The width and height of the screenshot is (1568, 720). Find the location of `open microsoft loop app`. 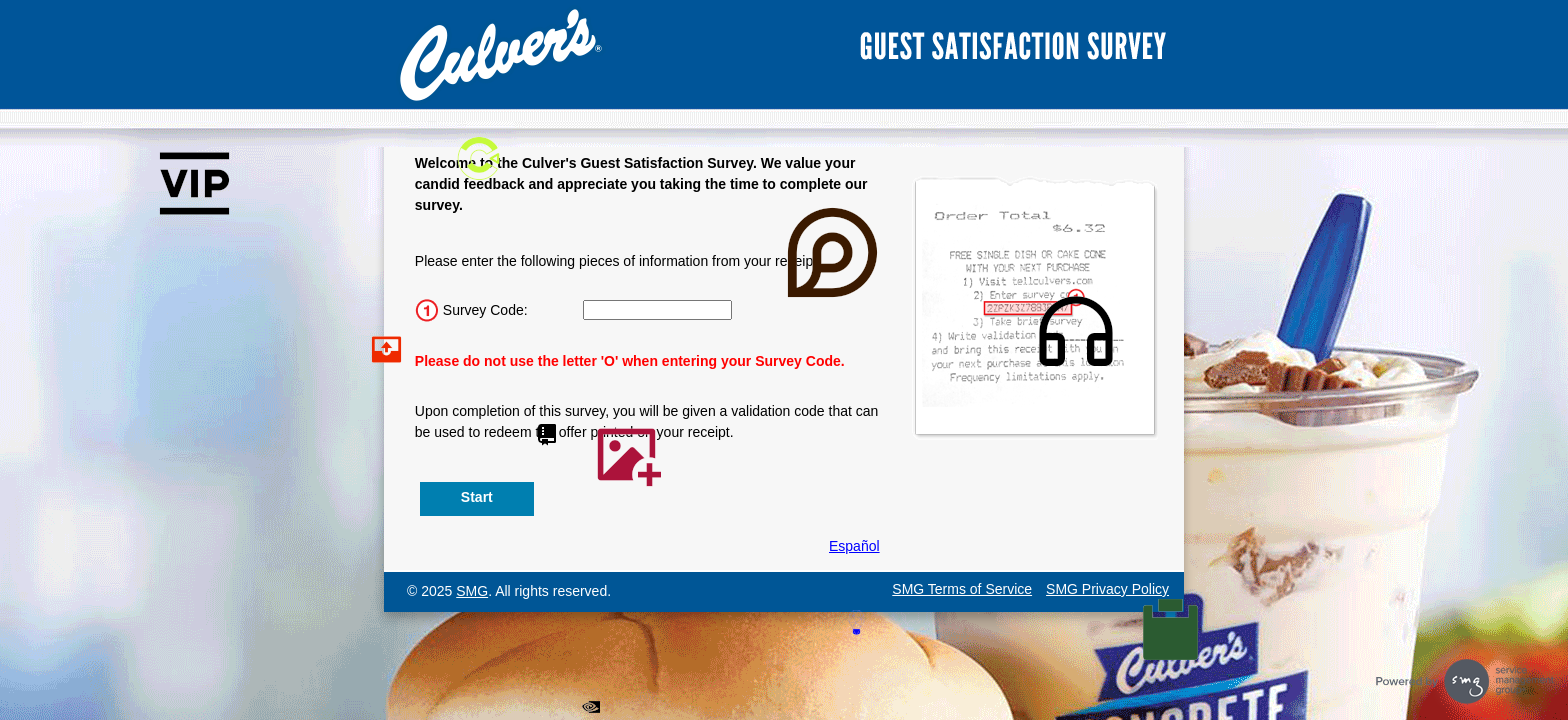

open microsoft loop app is located at coordinates (832, 252).